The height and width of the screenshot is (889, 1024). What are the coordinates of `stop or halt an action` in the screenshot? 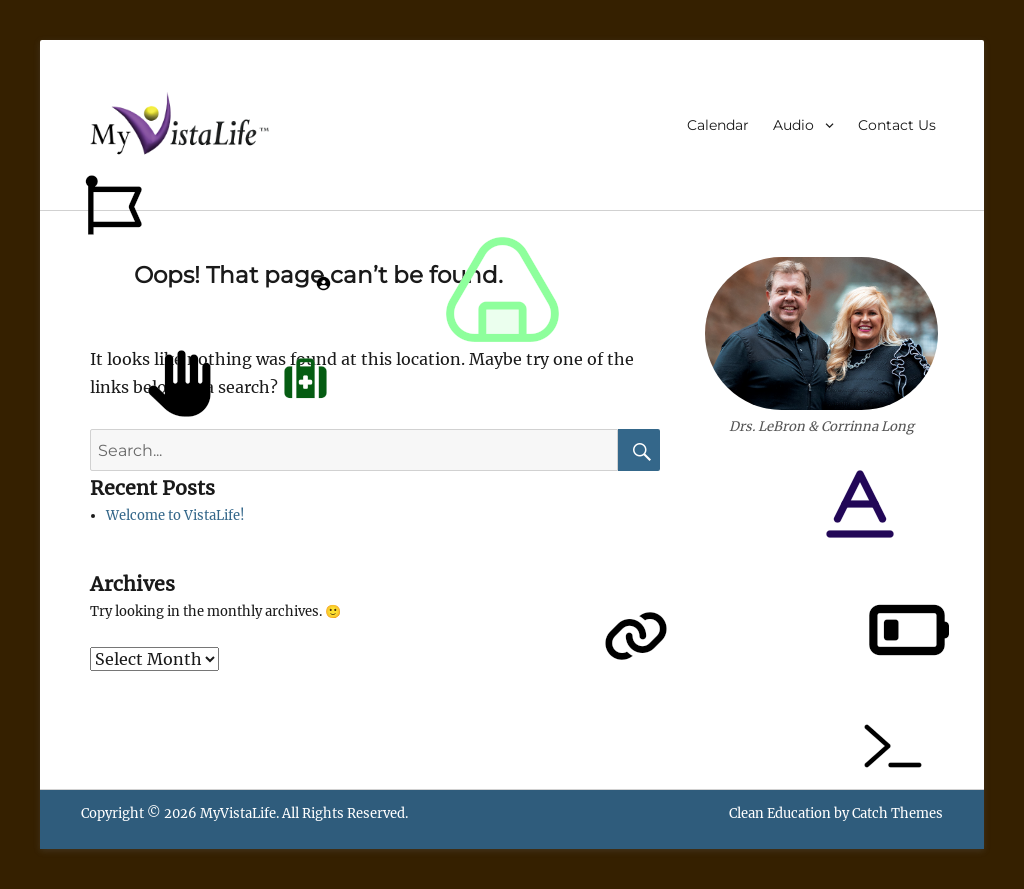 It's located at (181, 383).